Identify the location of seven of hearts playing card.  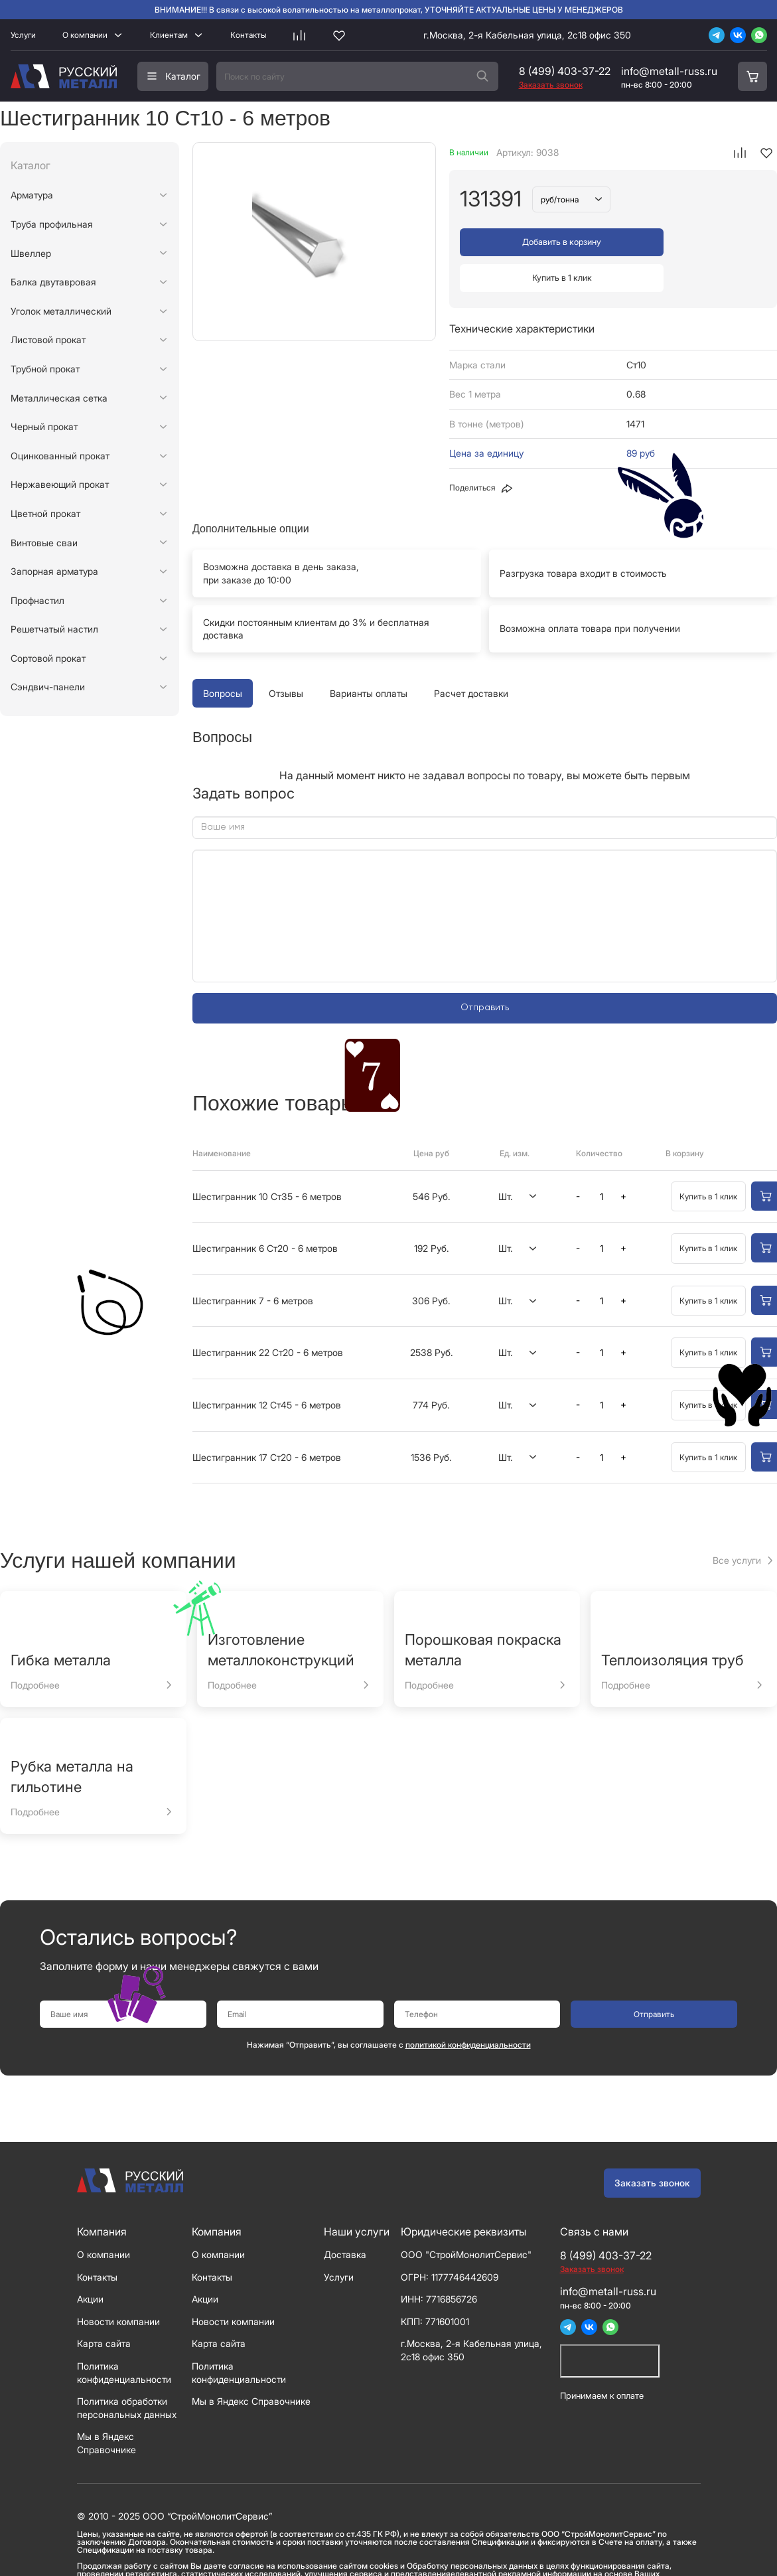
(372, 1075).